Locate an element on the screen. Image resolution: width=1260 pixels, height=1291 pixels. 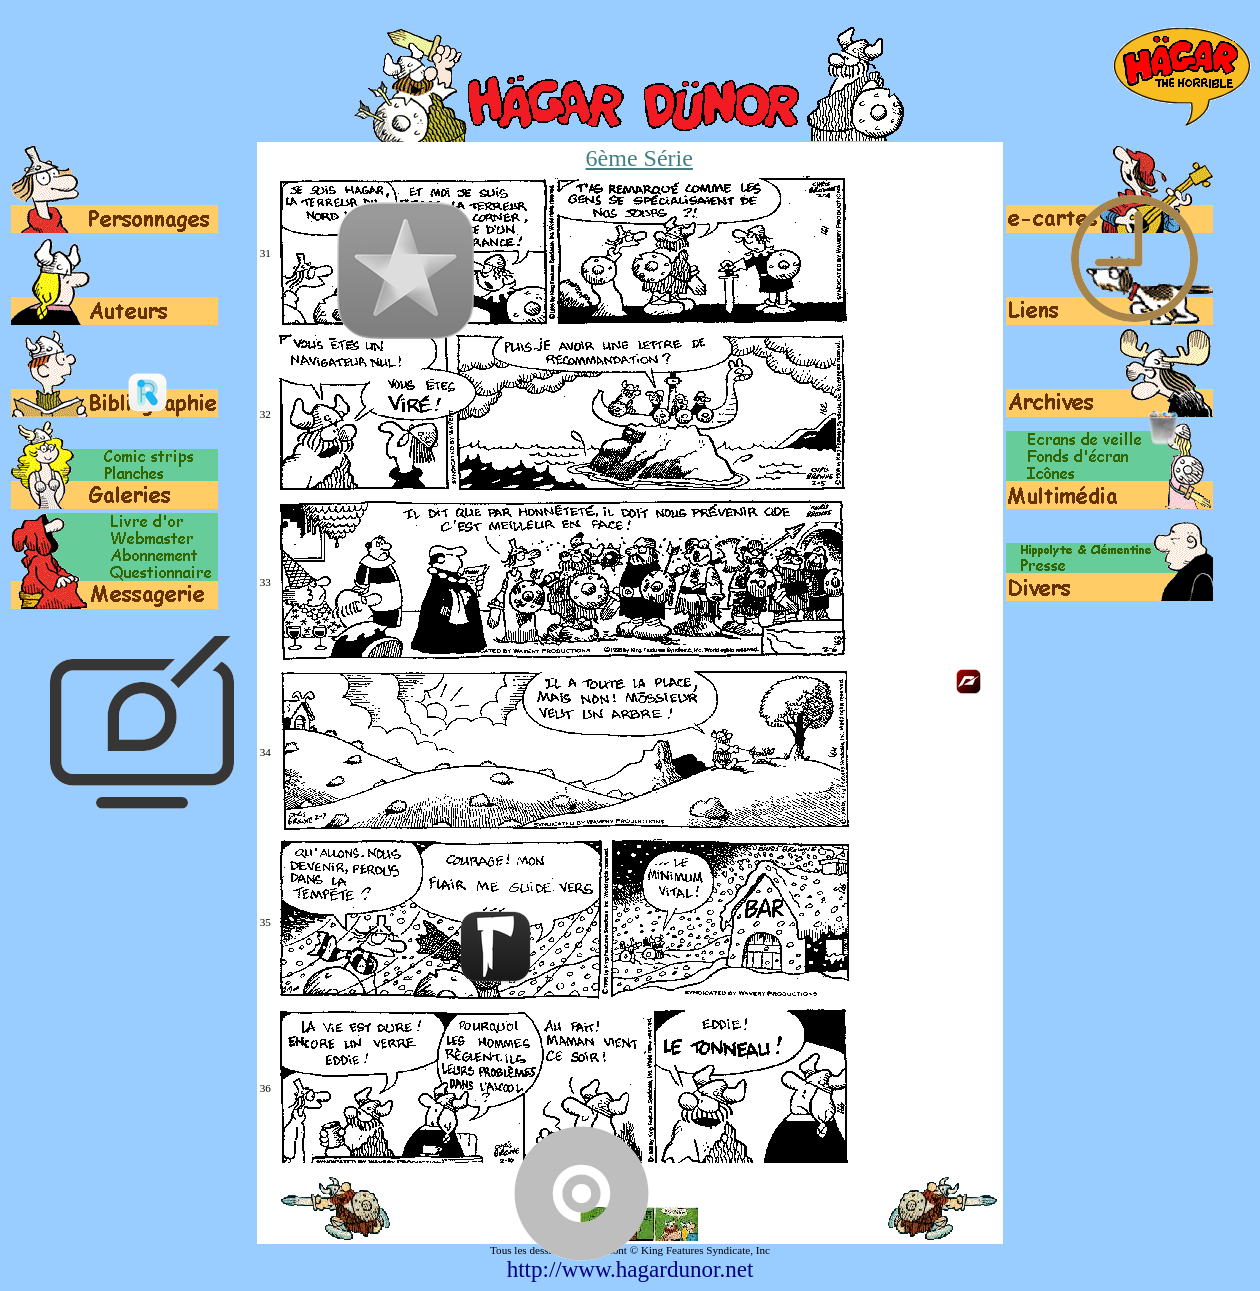
customize display and theme settings is located at coordinates (142, 728).